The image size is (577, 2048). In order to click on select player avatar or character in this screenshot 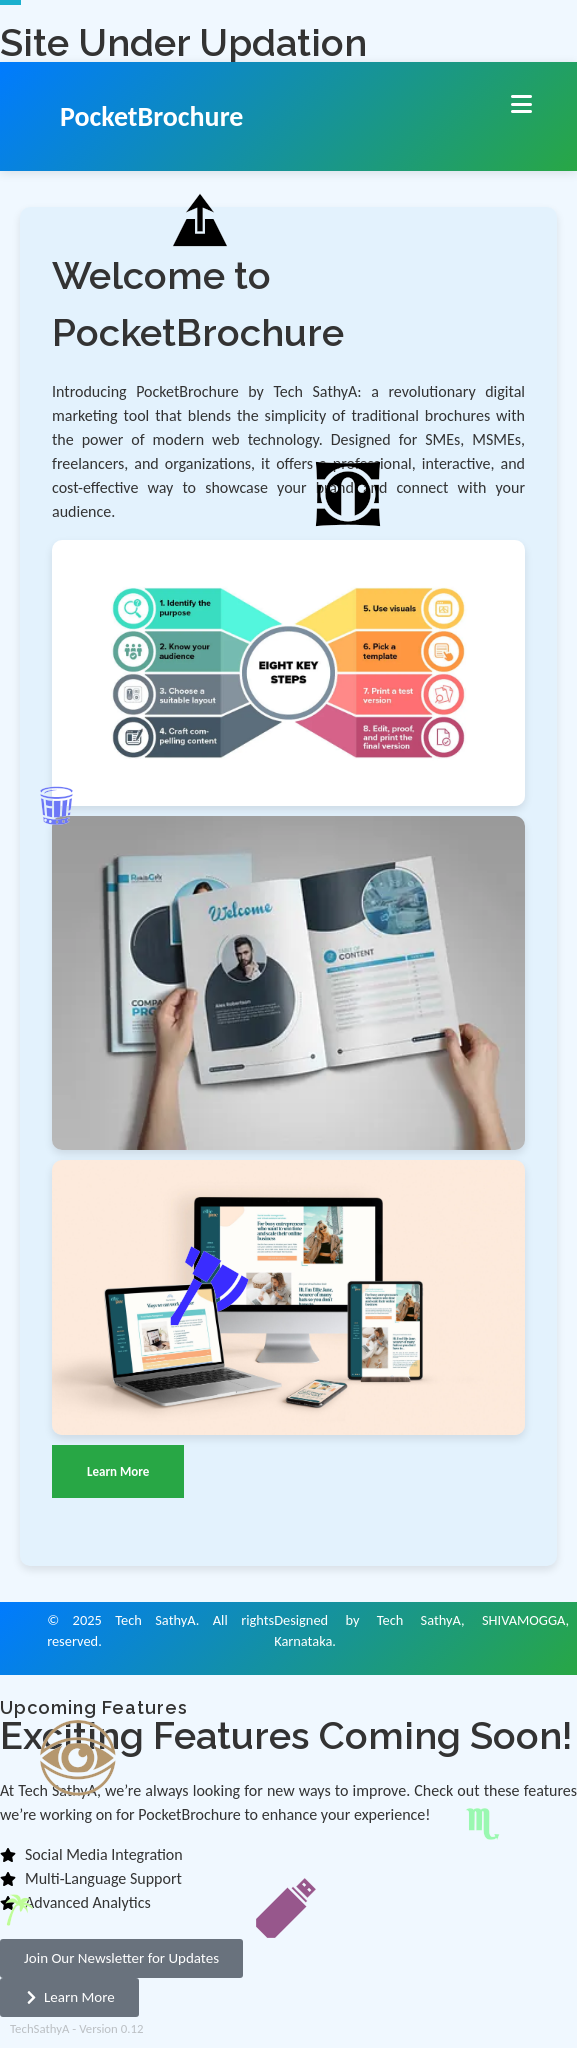, I will do `click(348, 494)`.